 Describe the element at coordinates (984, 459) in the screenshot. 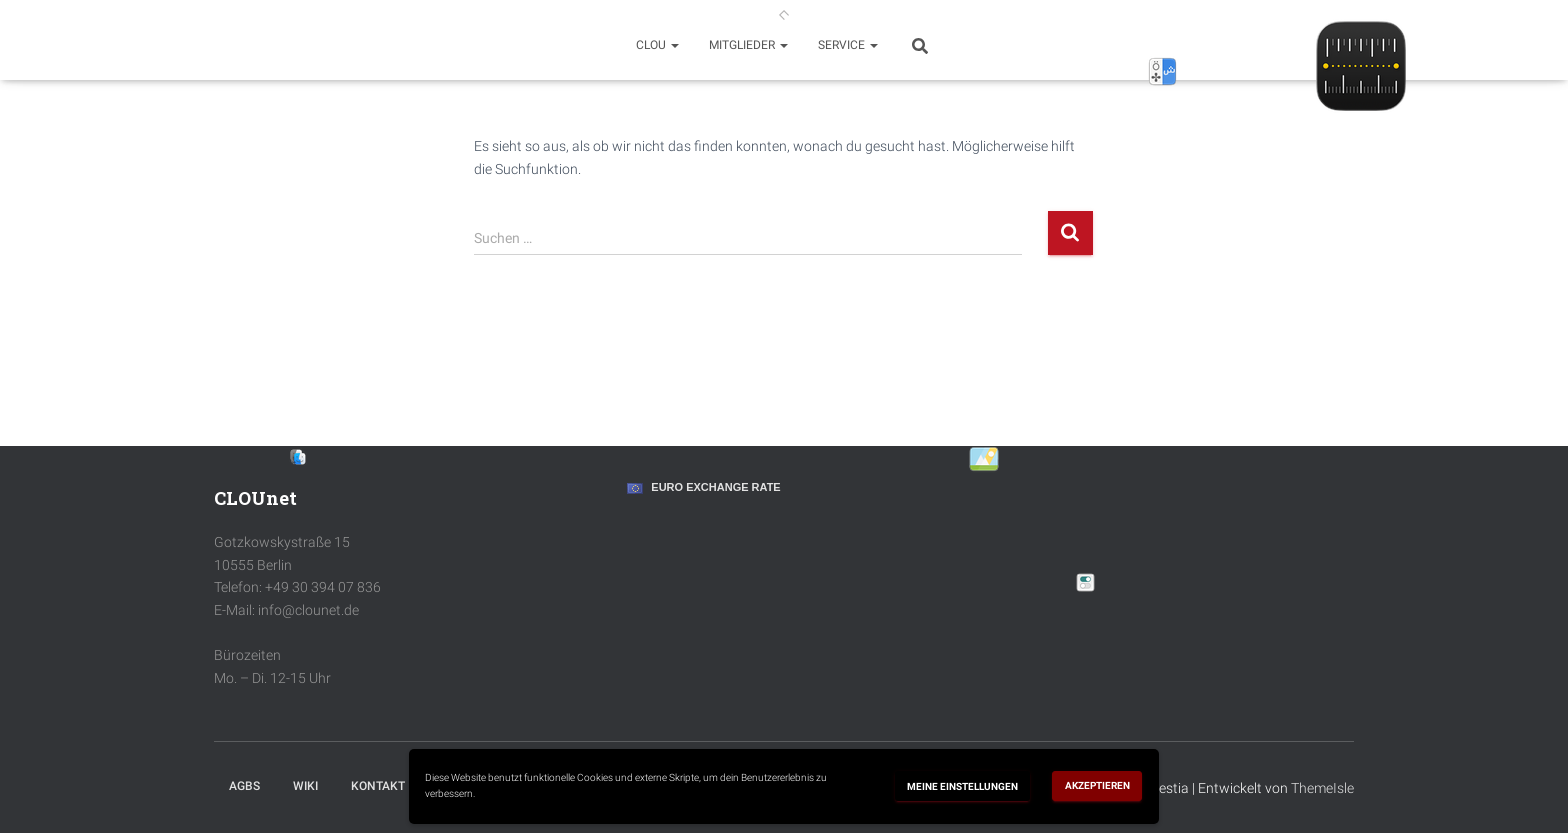

I see `open the photo gallery app` at that location.